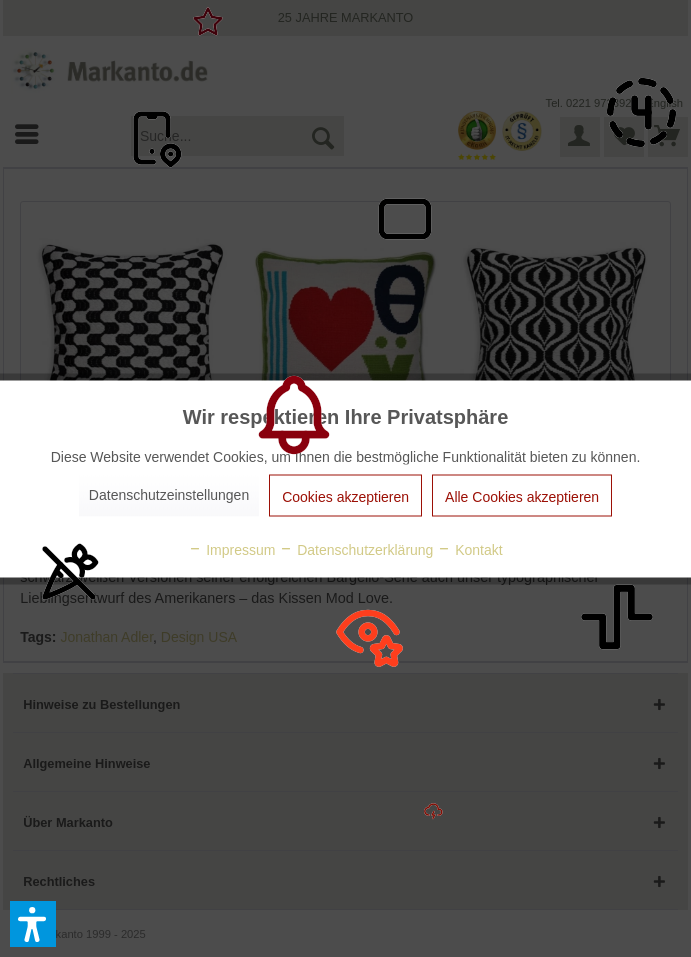 This screenshot has width=691, height=957. Describe the element at coordinates (617, 617) in the screenshot. I see `toggle square wave signal output` at that location.